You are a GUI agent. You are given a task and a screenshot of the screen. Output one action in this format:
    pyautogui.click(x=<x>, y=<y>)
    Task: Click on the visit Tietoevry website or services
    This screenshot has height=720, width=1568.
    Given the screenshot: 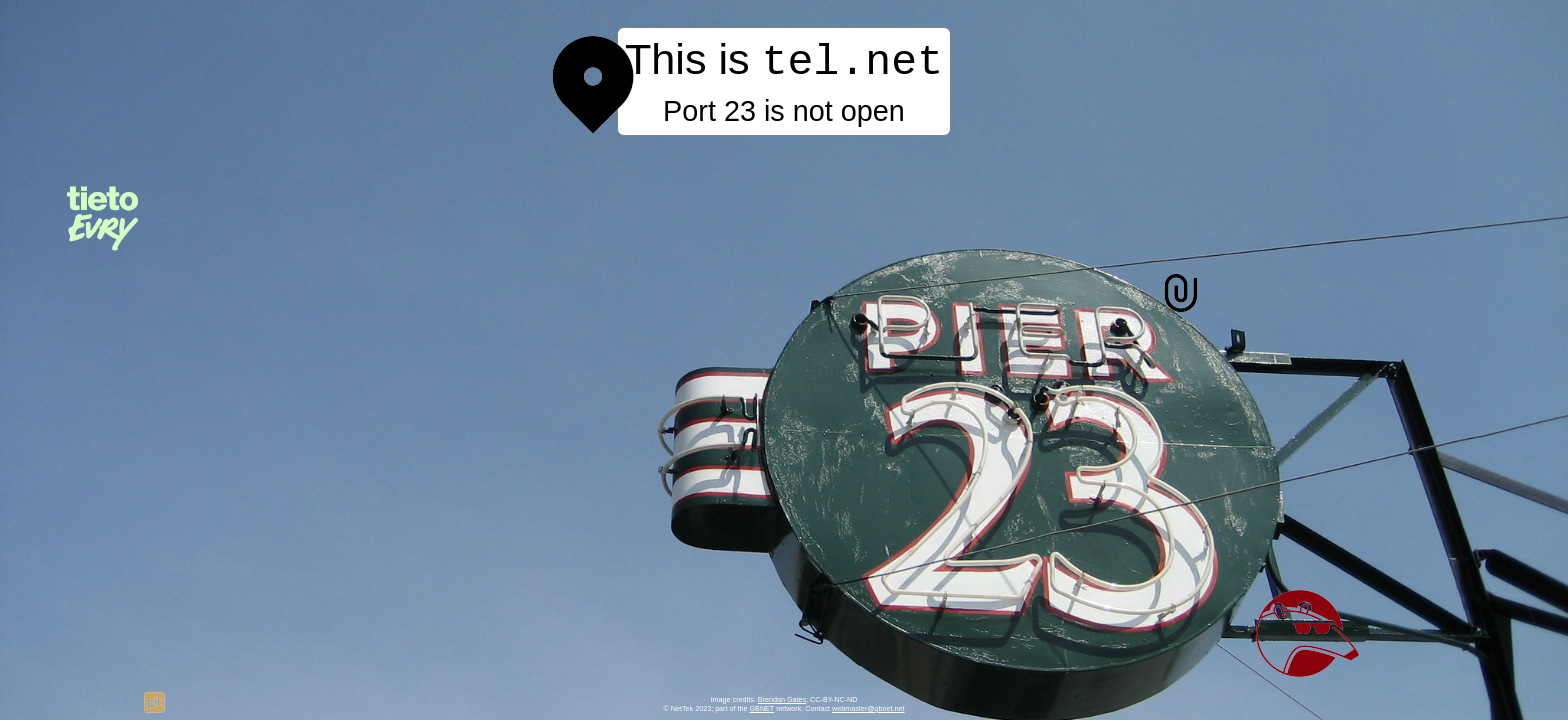 What is the action you would take?
    pyautogui.click(x=102, y=218)
    